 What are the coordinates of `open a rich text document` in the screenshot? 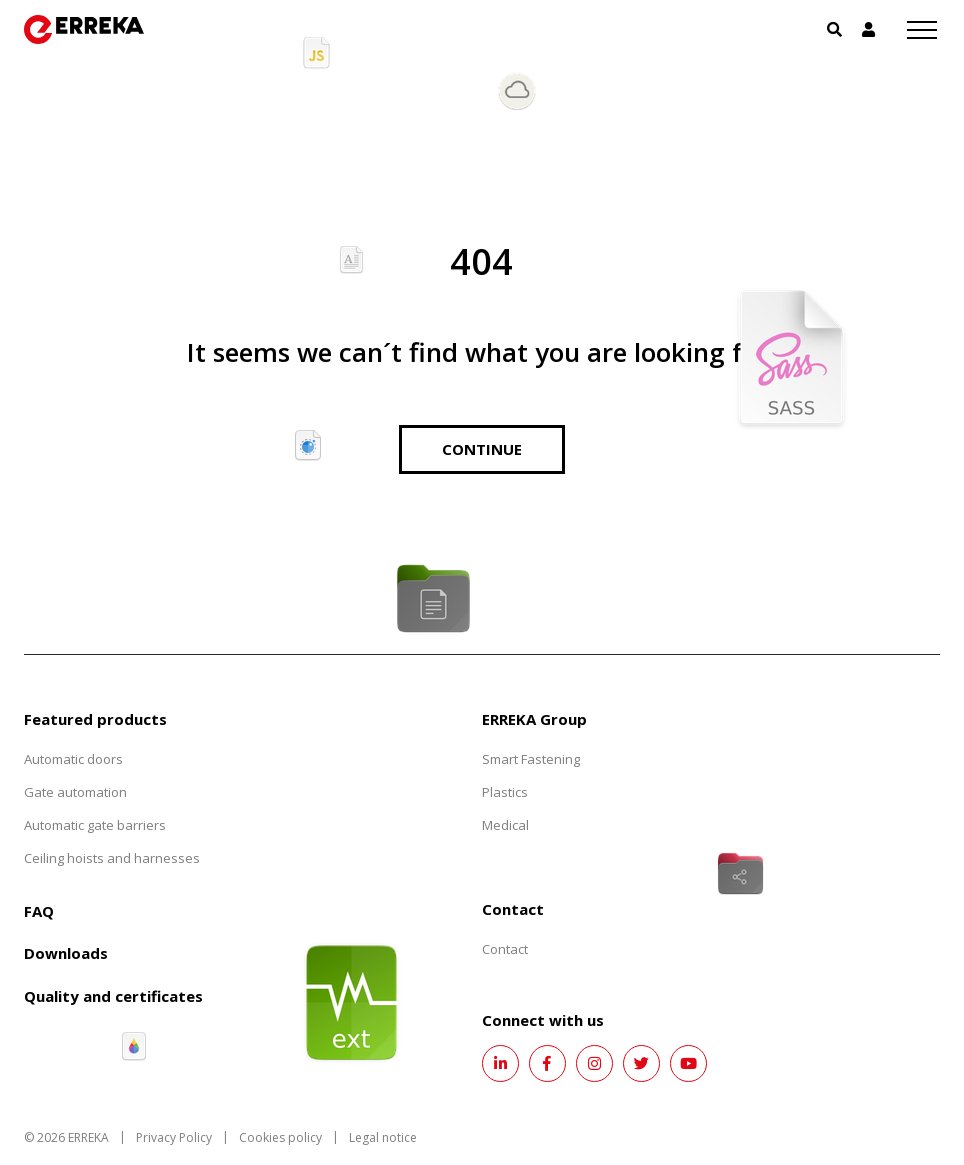 It's located at (351, 259).